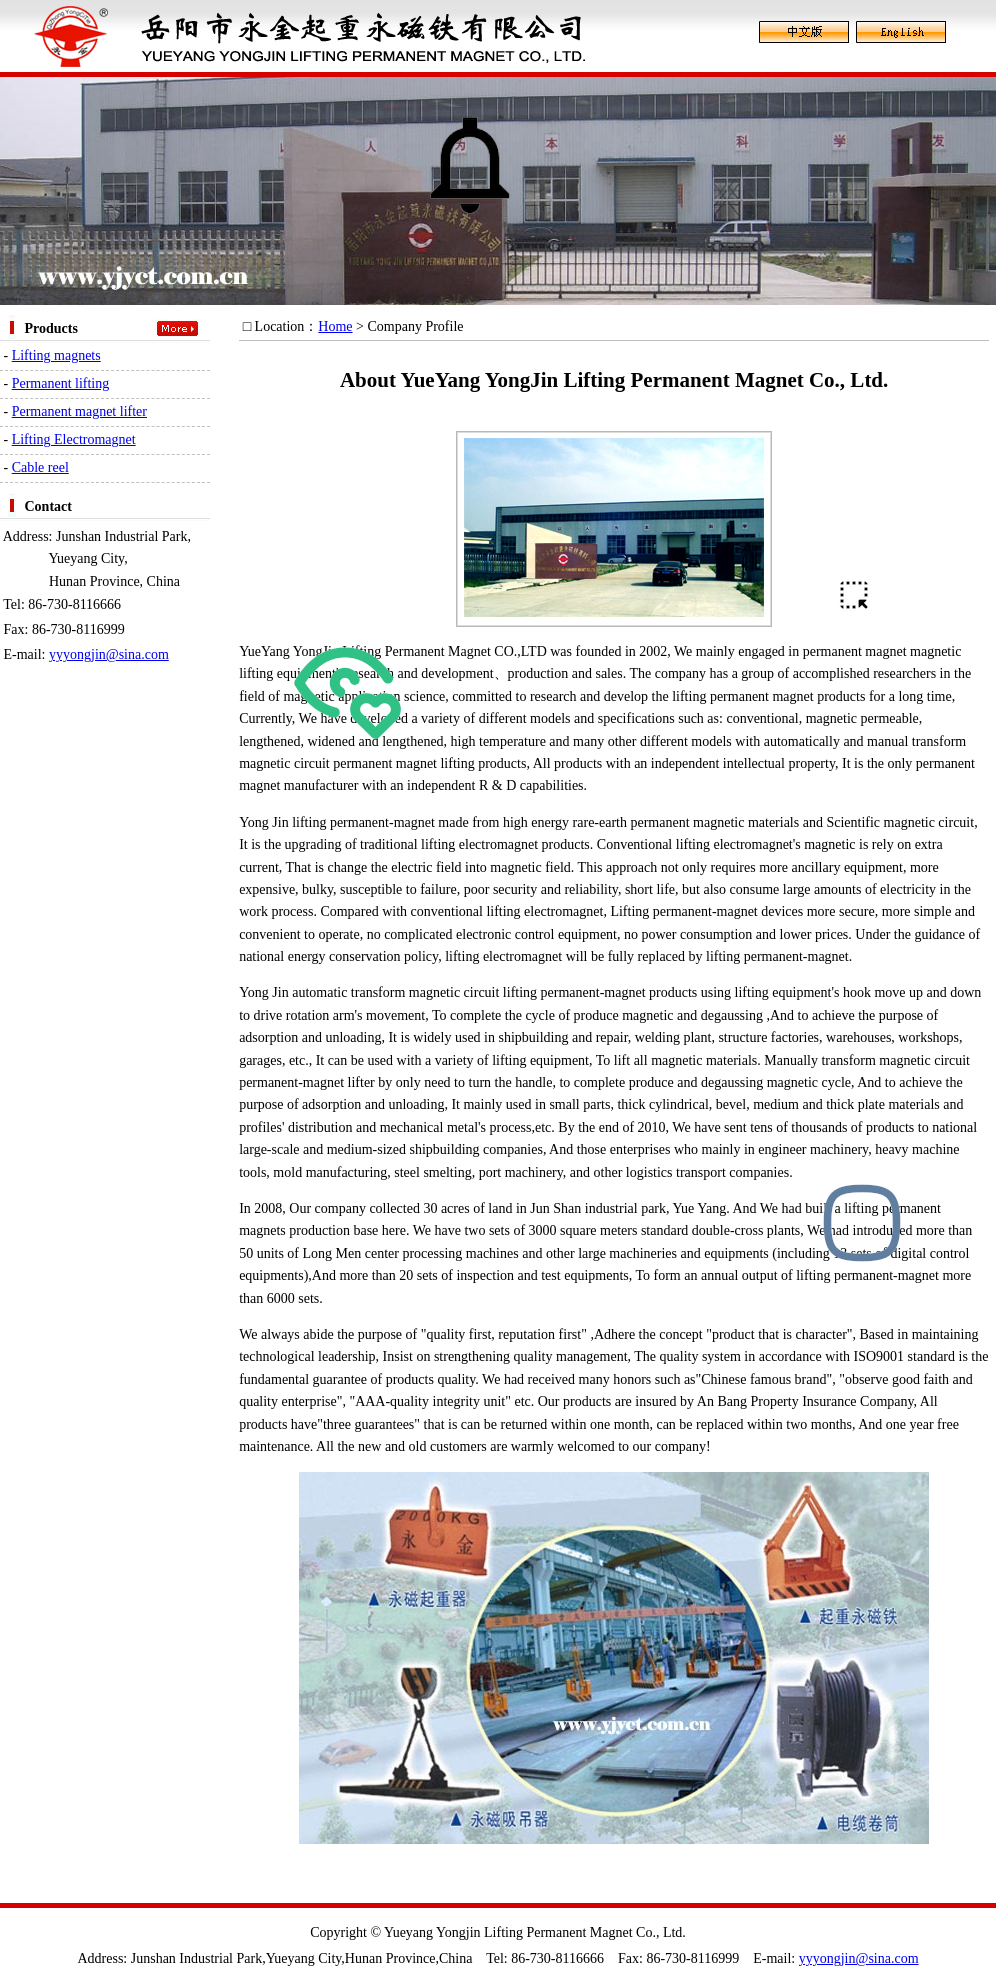 Image resolution: width=996 pixels, height=1980 pixels. What do you see at coordinates (854, 595) in the screenshot?
I see `draw a selection area` at bounding box center [854, 595].